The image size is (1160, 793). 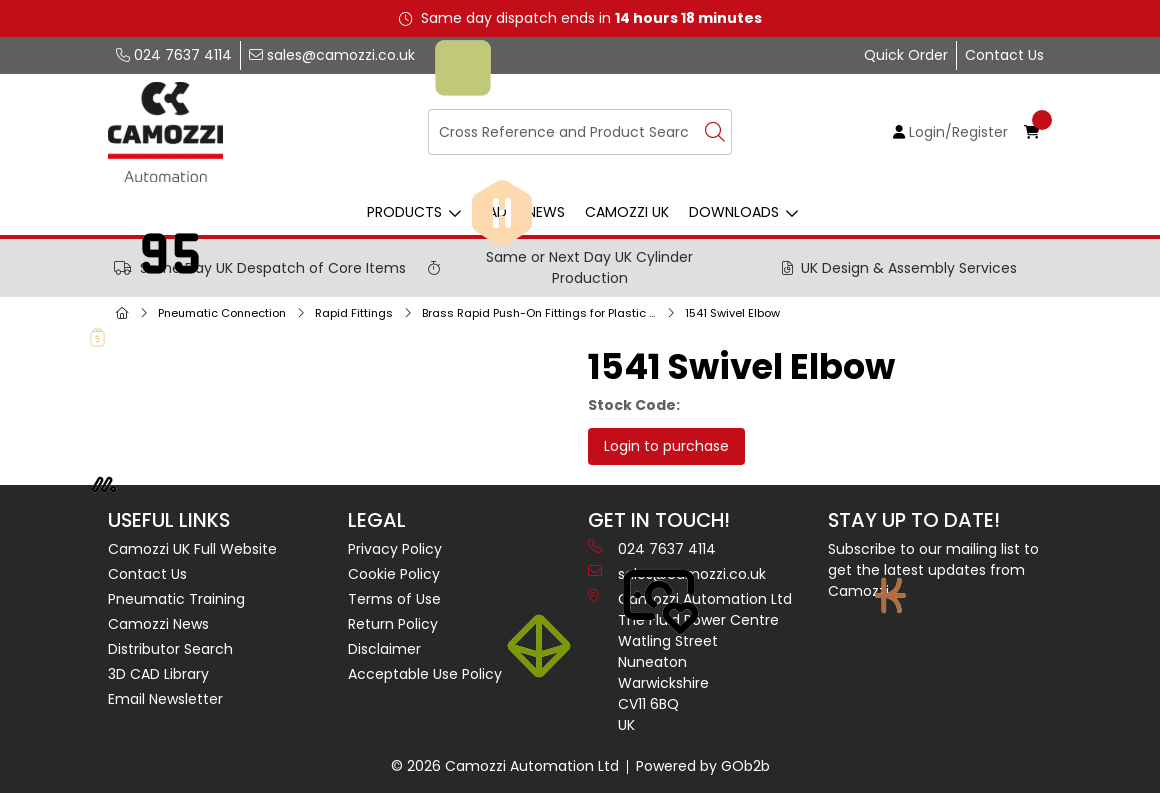 What do you see at coordinates (890, 595) in the screenshot?
I see `indicates Lao kip currency` at bounding box center [890, 595].